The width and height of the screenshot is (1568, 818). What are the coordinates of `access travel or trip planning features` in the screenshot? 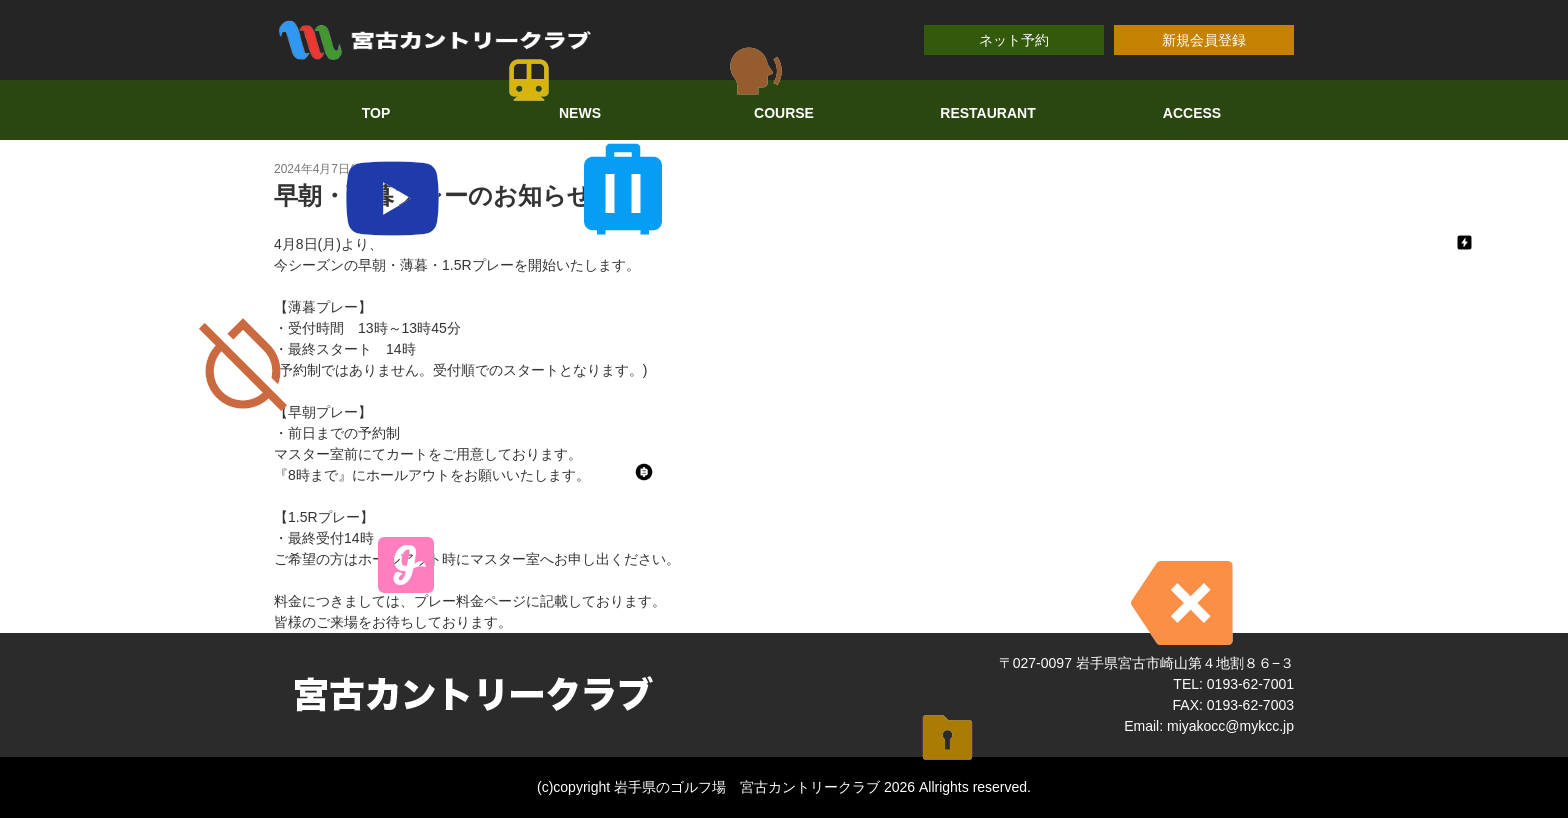 It's located at (623, 187).